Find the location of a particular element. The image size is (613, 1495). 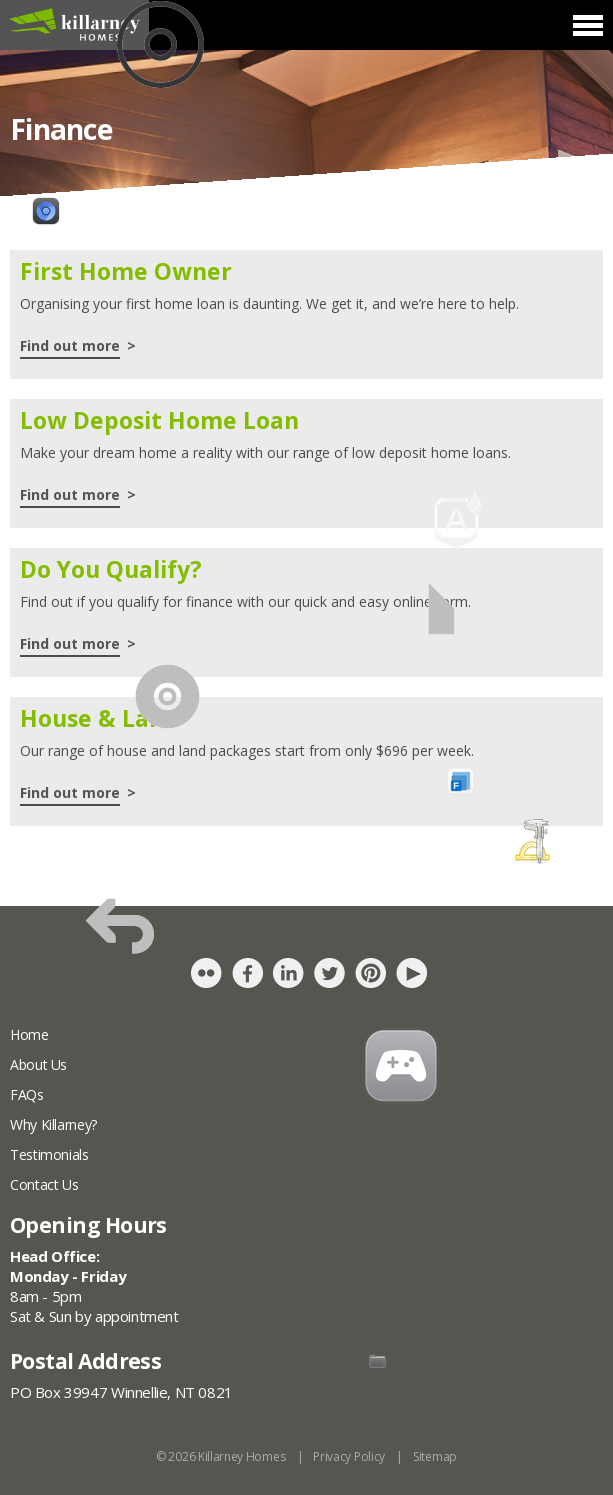

launch thorium browser is located at coordinates (46, 211).